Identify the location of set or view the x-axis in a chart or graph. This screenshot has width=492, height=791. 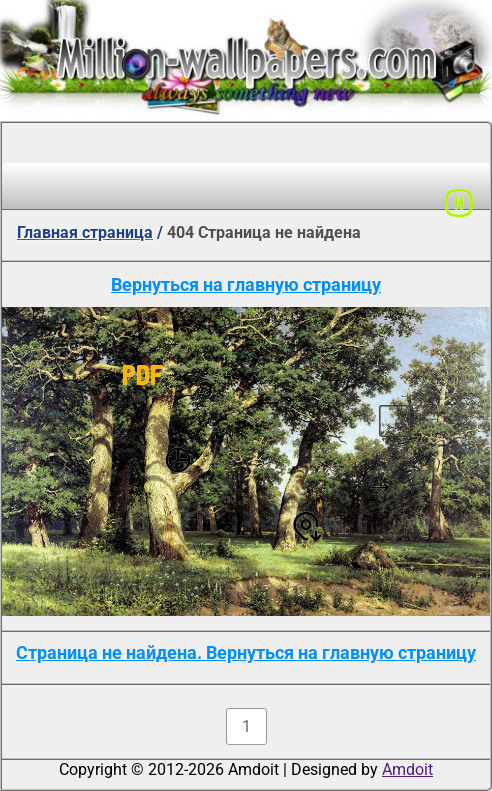
(379, 482).